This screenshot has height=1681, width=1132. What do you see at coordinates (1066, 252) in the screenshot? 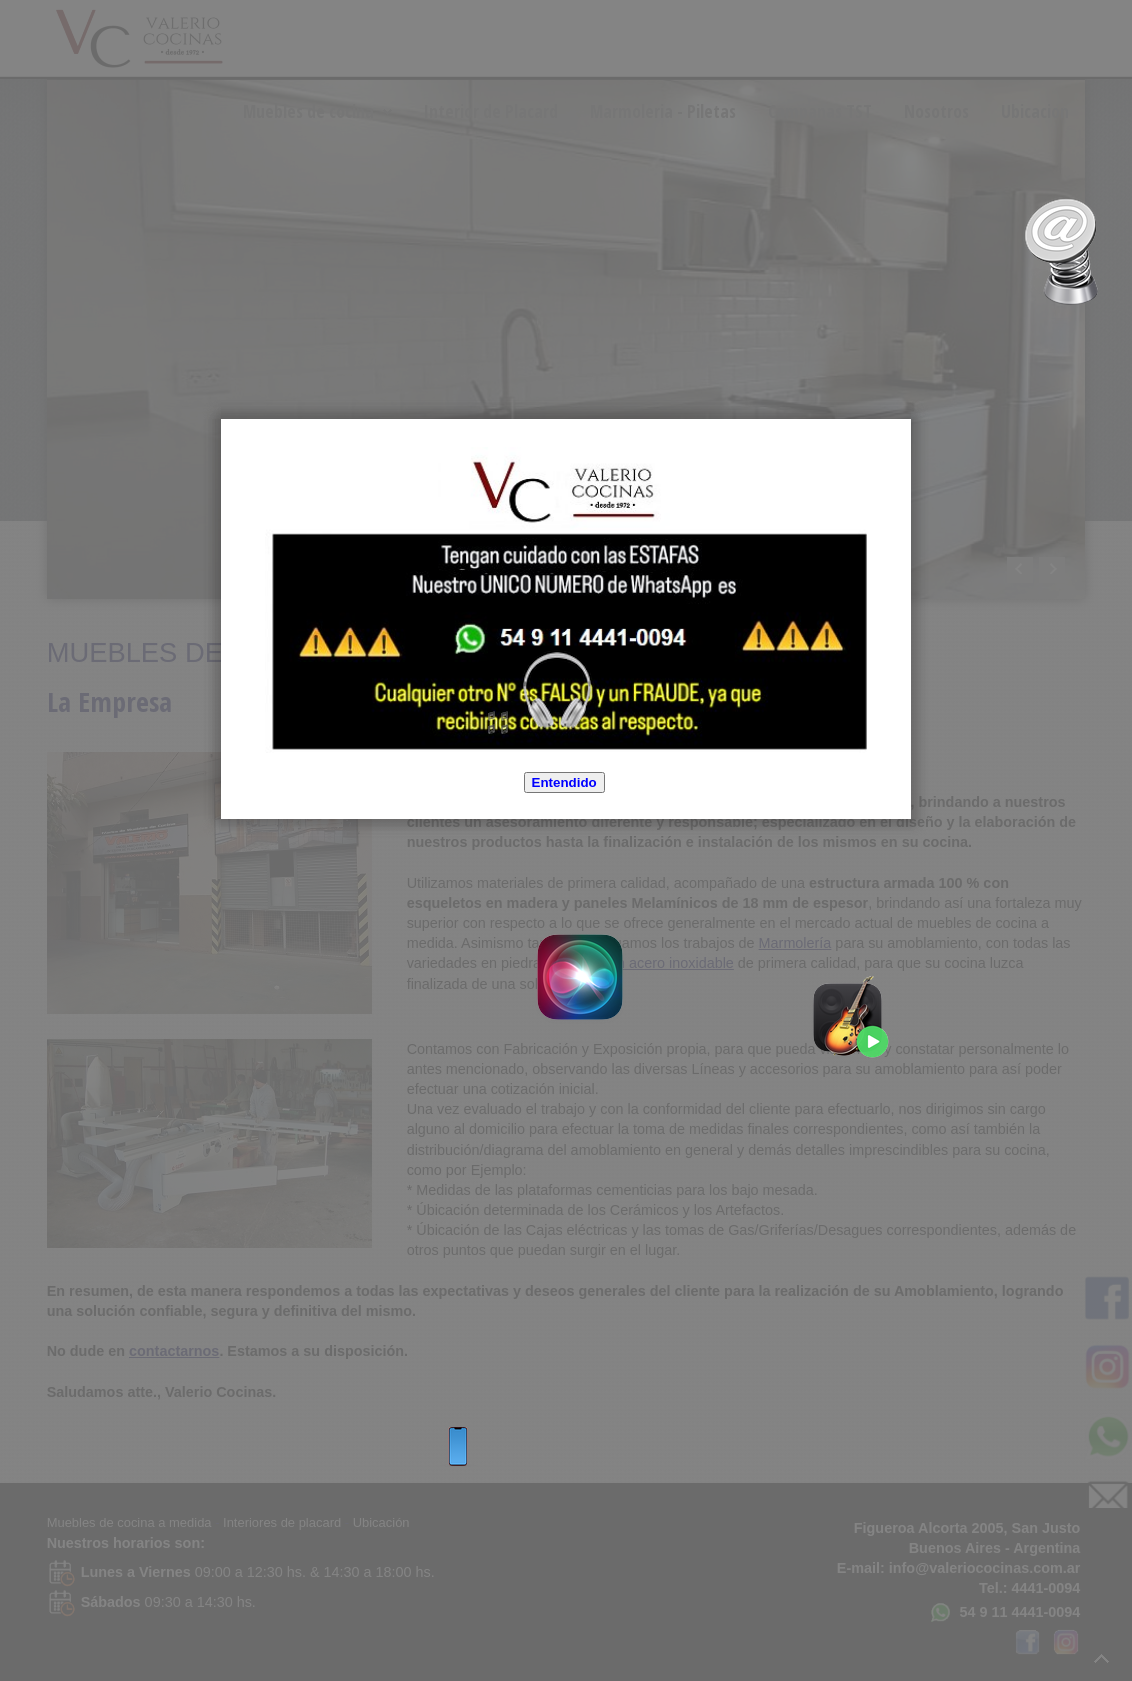
I see `open a web link or URL` at bounding box center [1066, 252].